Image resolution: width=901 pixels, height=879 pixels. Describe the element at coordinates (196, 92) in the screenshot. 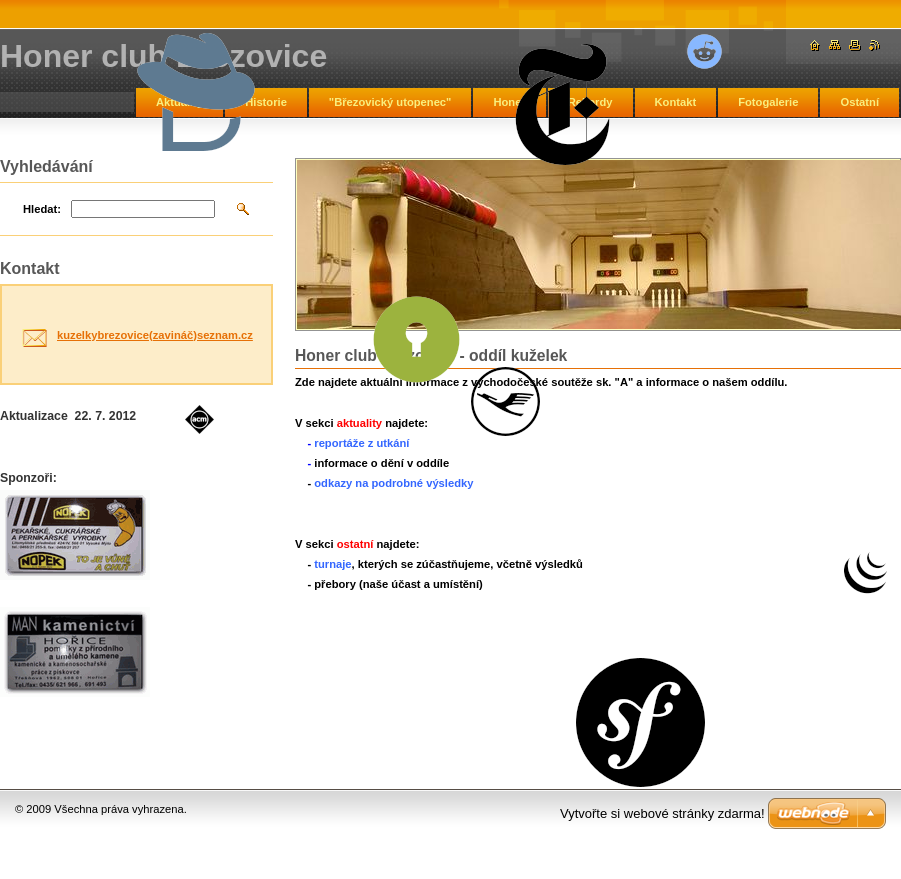

I see `cyberdefenders platform logo` at that location.